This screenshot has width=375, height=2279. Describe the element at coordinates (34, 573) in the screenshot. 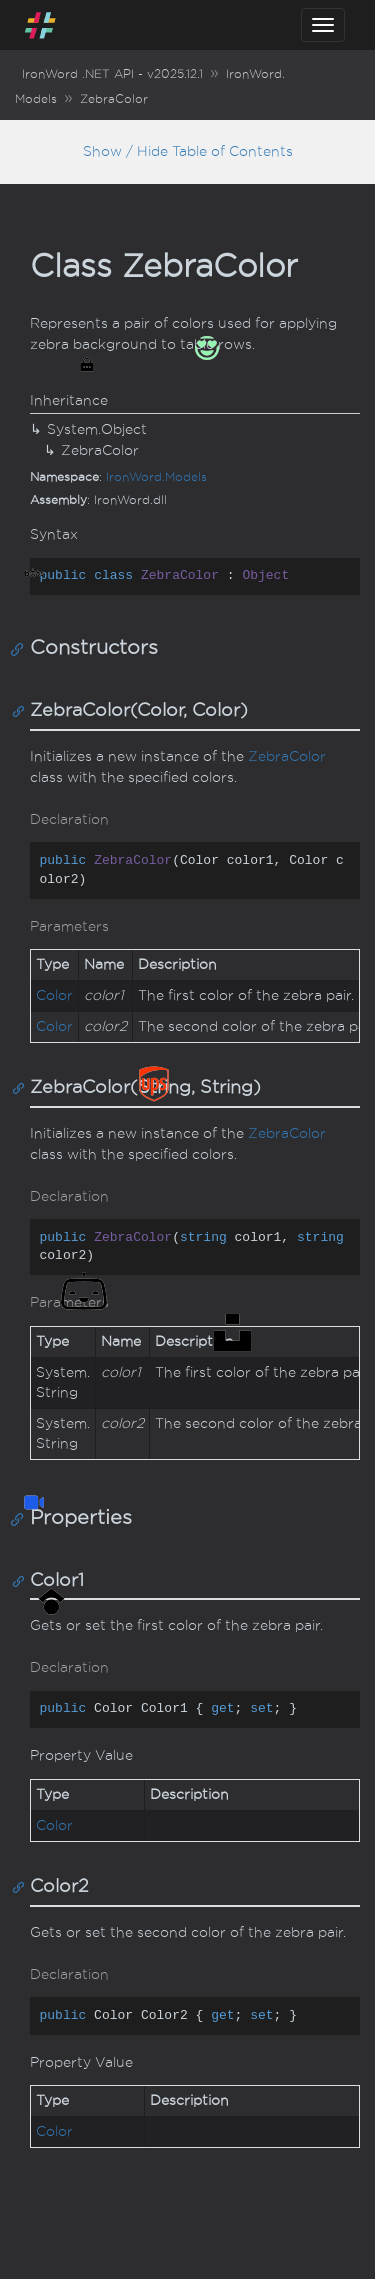

I see `bots platform logo` at that location.